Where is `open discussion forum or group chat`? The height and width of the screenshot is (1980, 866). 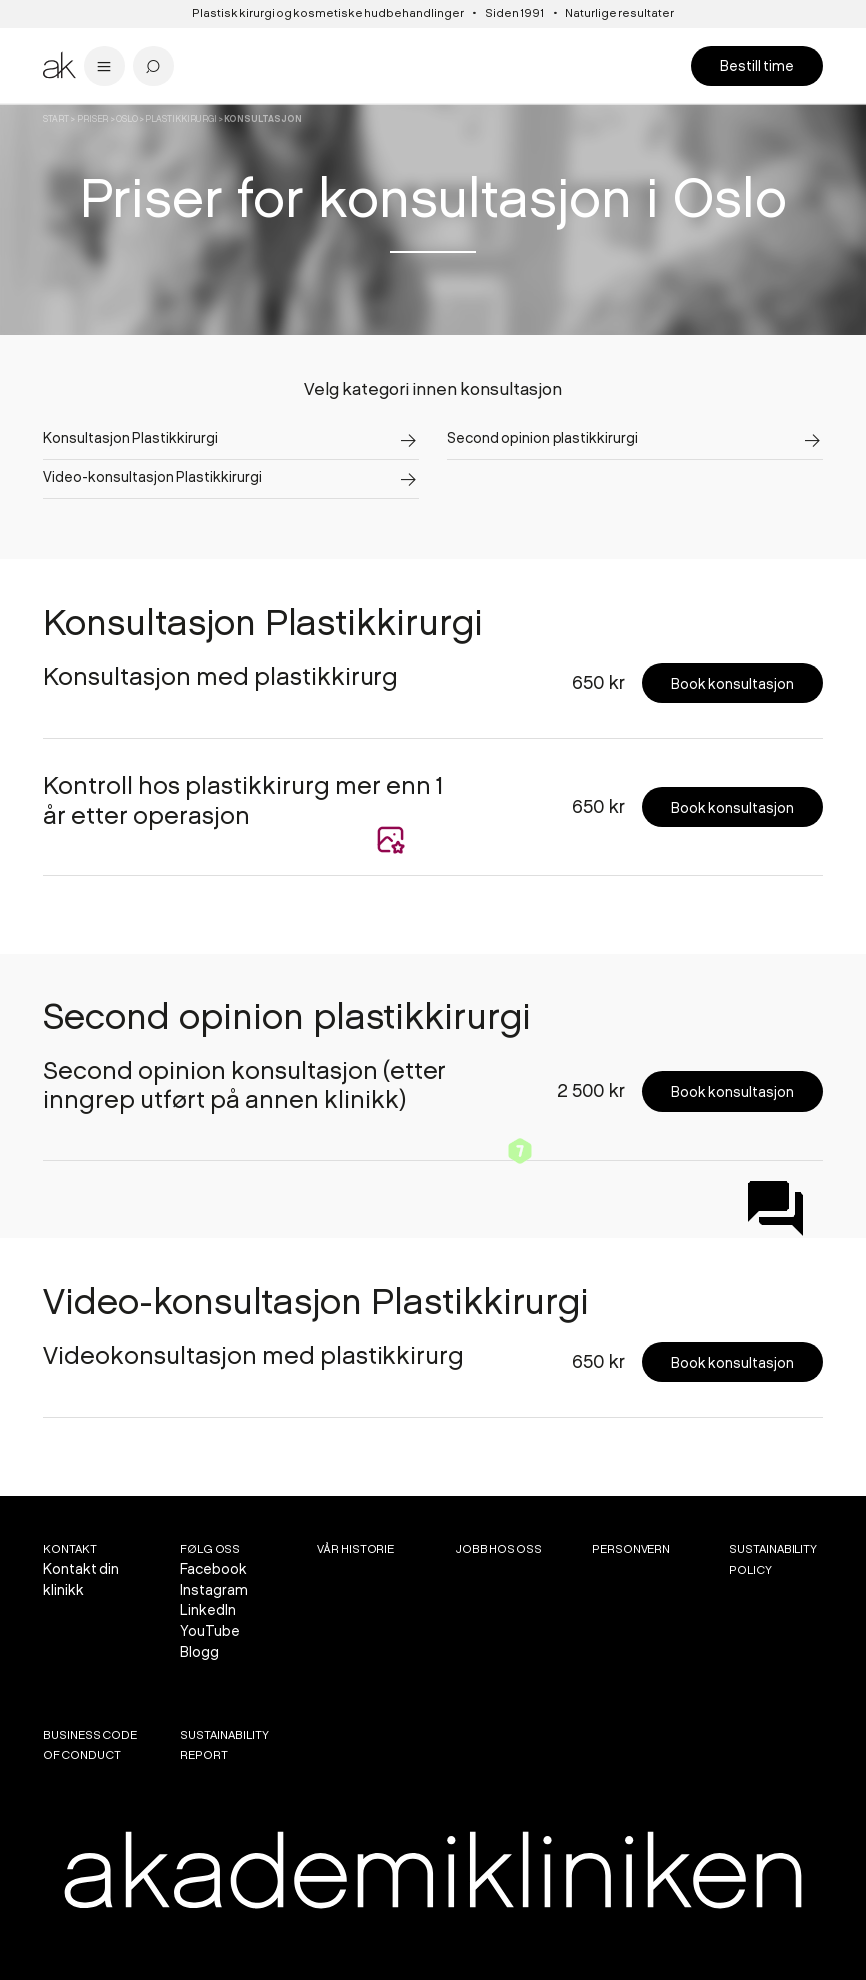 open discussion forum or group chat is located at coordinates (775, 1208).